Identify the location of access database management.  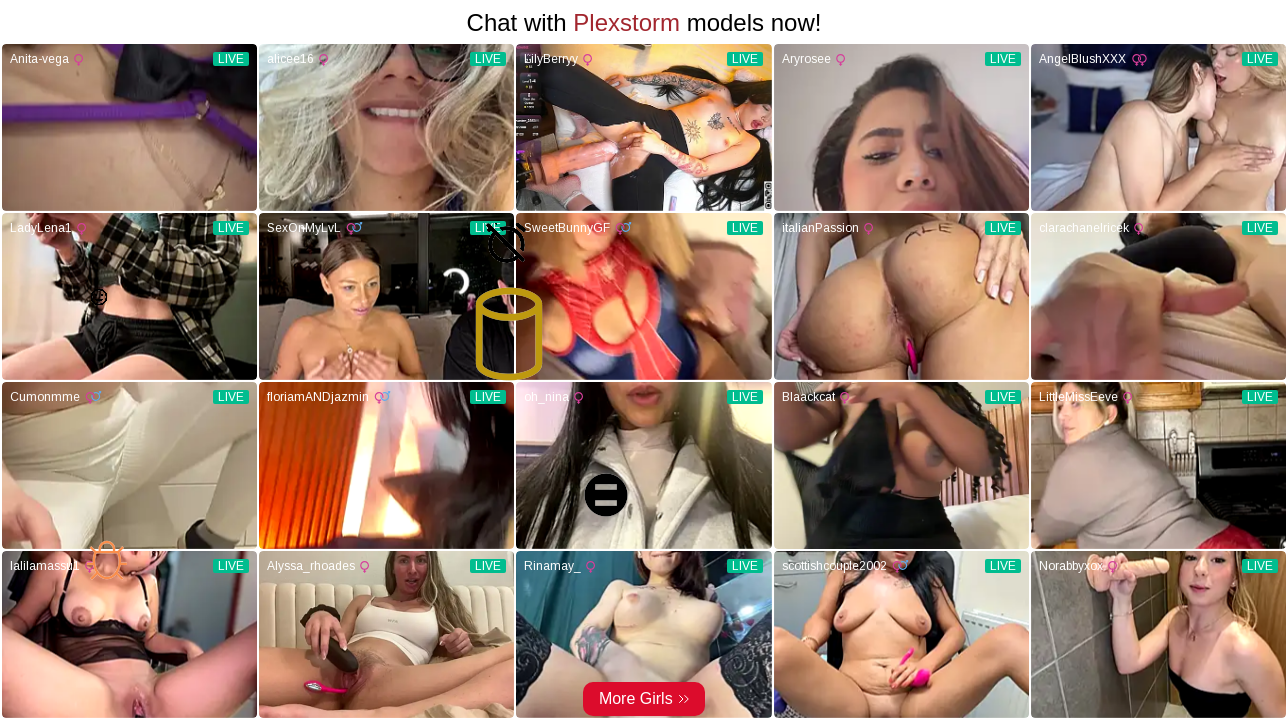
(509, 334).